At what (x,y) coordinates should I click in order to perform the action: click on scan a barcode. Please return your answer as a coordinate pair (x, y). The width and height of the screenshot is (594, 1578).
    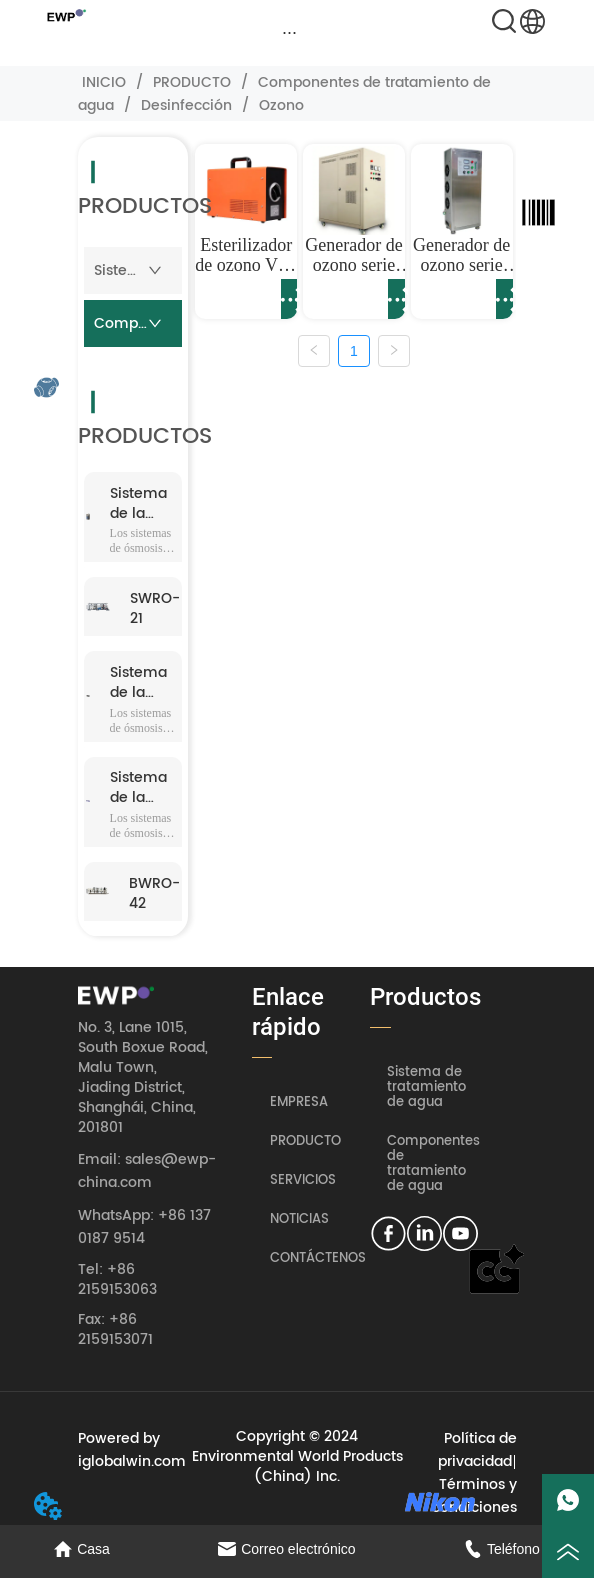
    Looking at the image, I should click on (538, 212).